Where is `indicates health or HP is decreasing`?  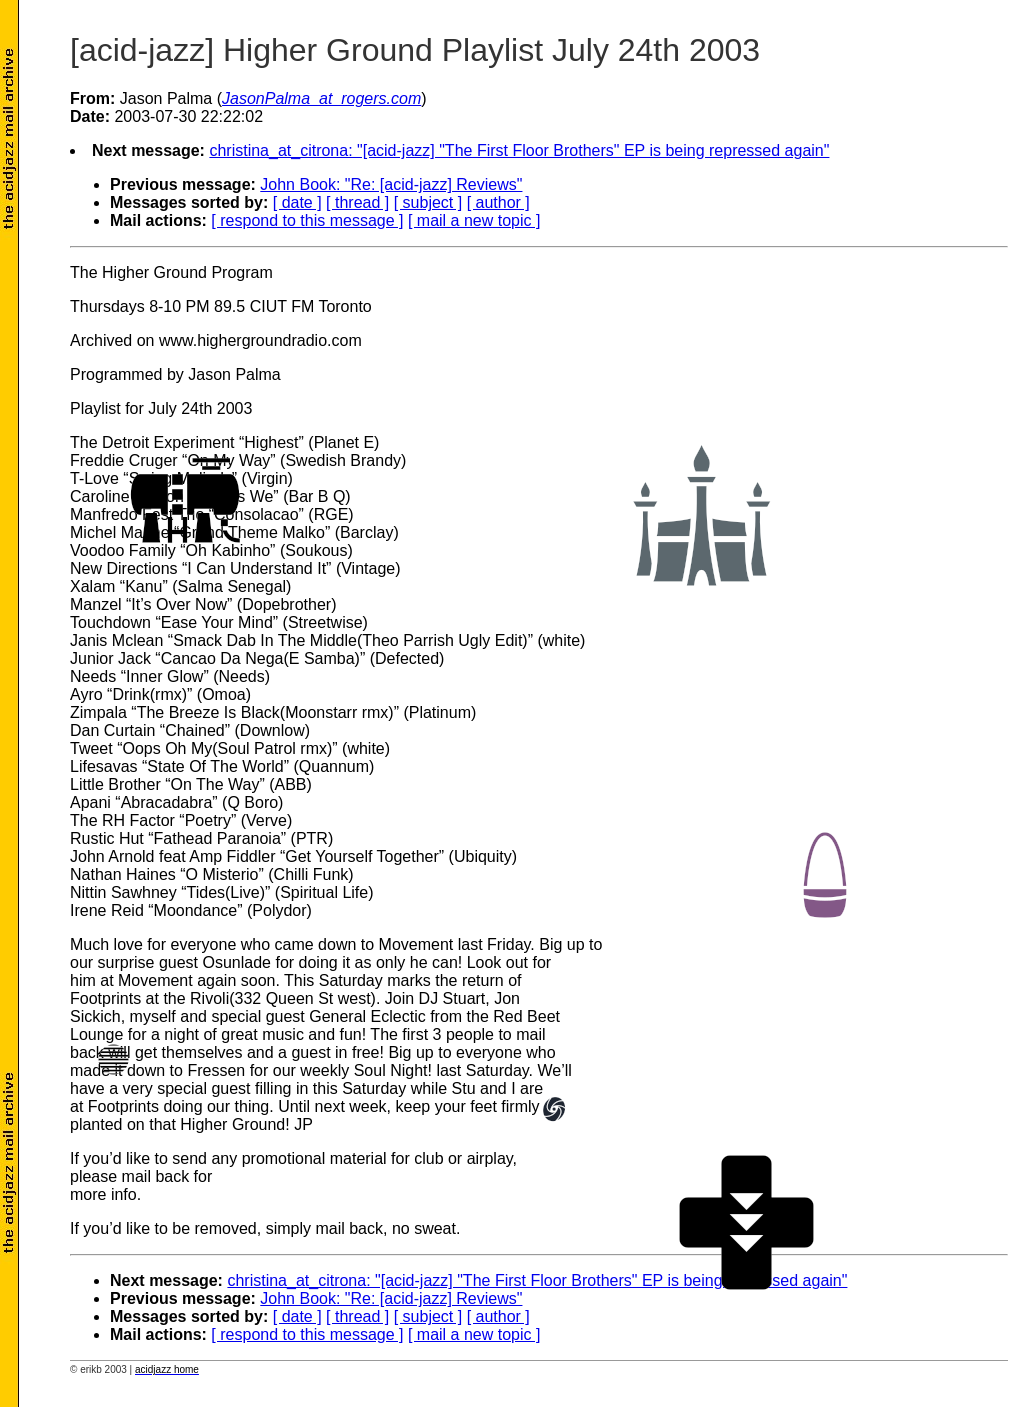
indicates health or HP is decreasing is located at coordinates (746, 1222).